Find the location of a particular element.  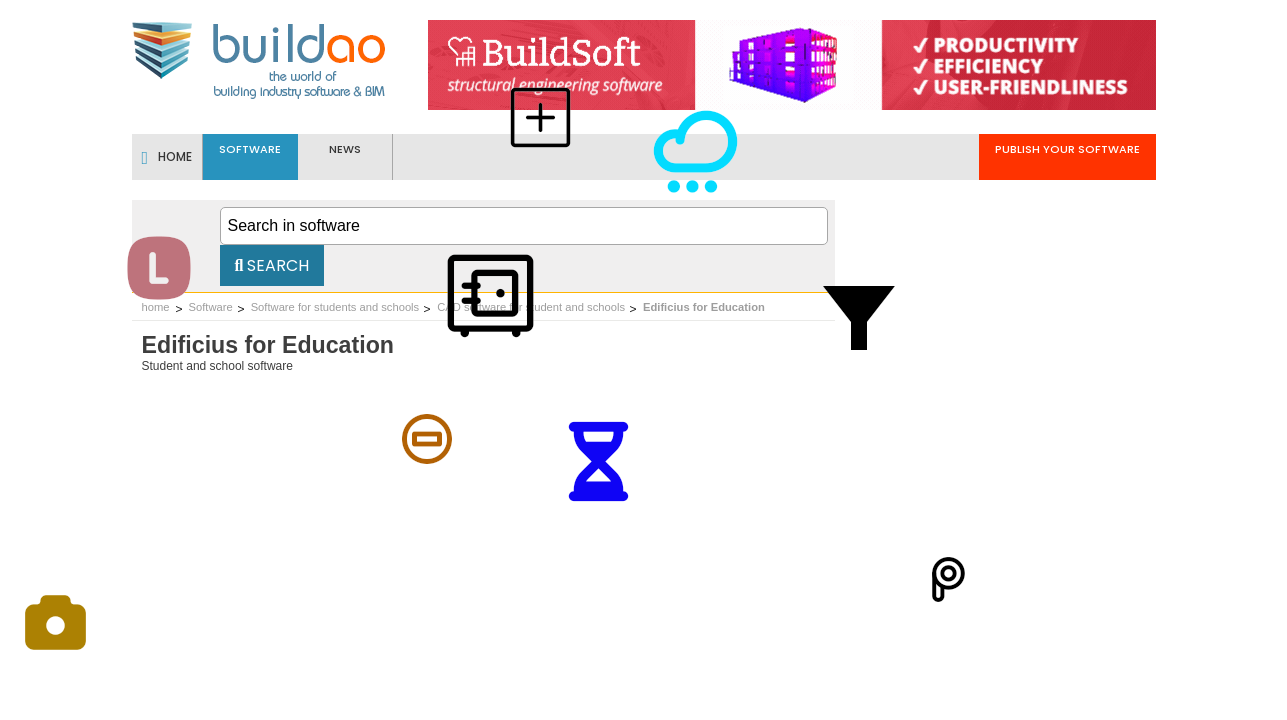

indicates items or options starting with the letter "L" is located at coordinates (159, 268).